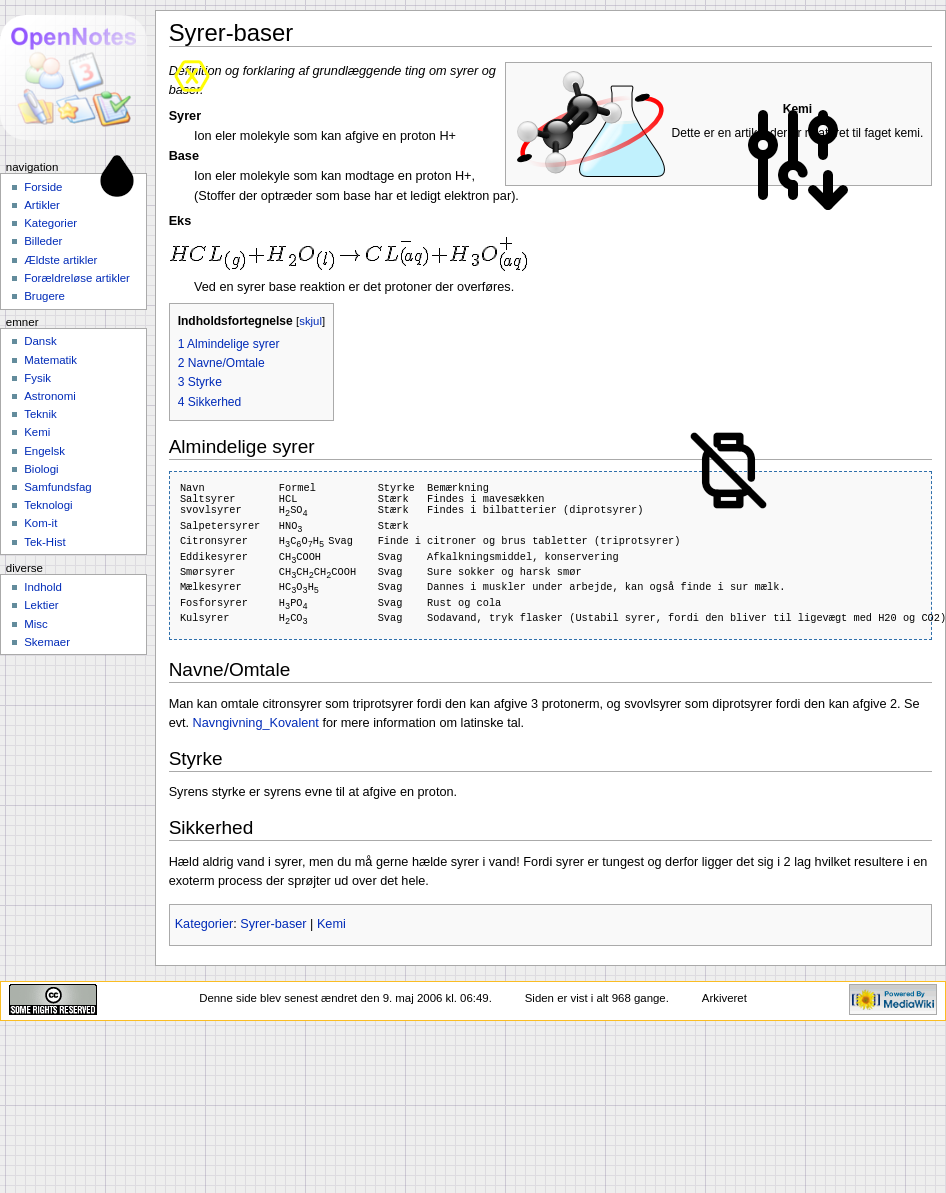 The image size is (946, 1193). Describe the element at coordinates (117, 176) in the screenshot. I see `adjust water or hydration settings` at that location.